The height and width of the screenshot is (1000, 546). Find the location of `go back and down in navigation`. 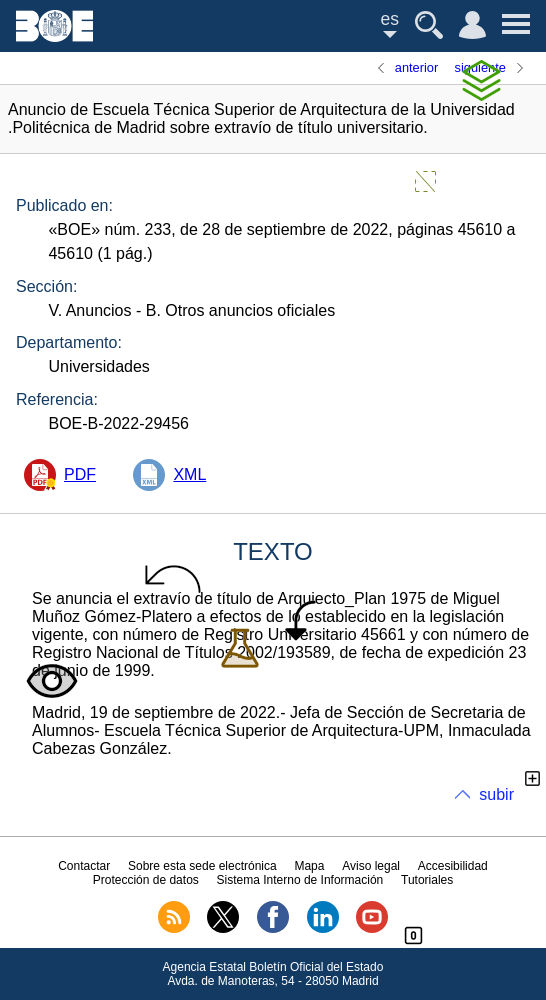

go back and down in navigation is located at coordinates (300, 620).